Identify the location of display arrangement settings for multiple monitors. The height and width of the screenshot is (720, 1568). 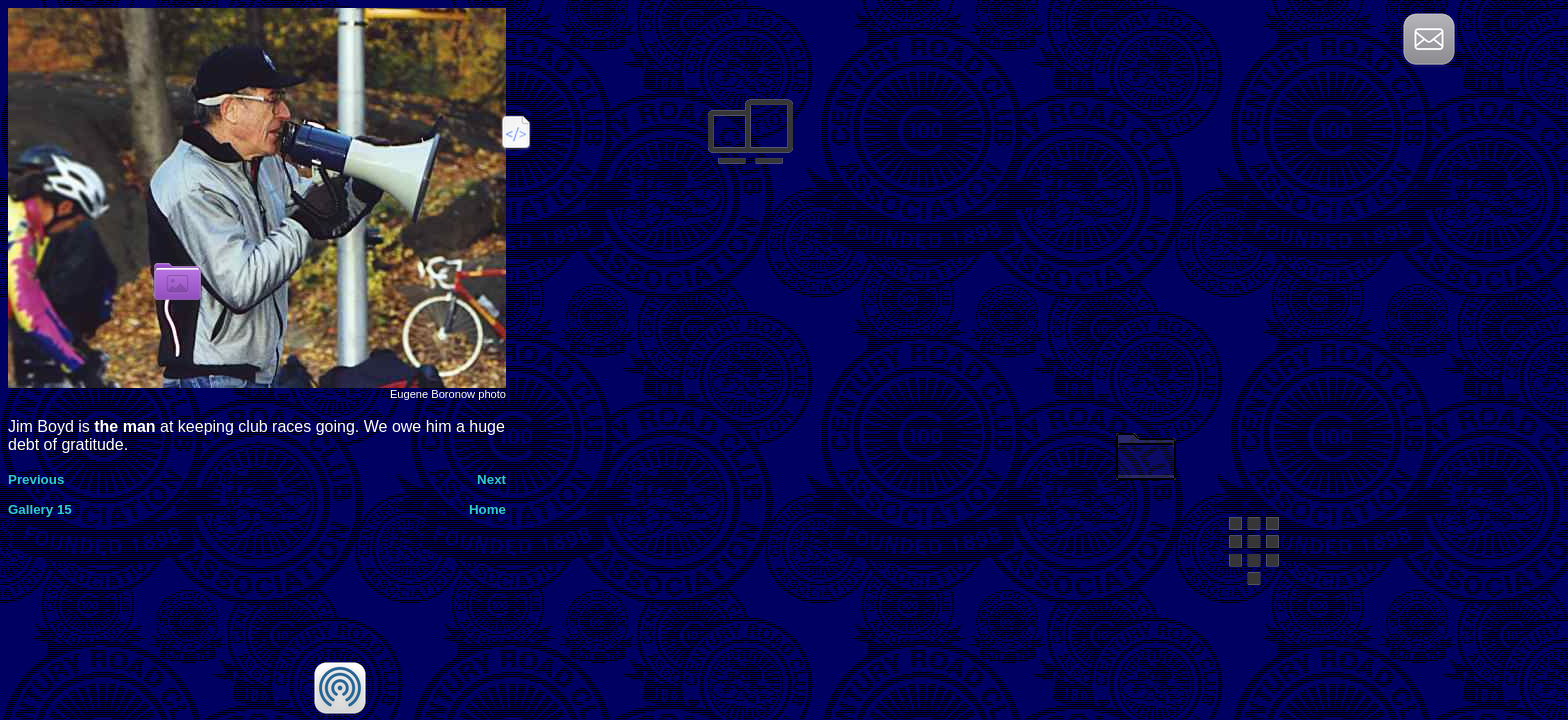
(750, 131).